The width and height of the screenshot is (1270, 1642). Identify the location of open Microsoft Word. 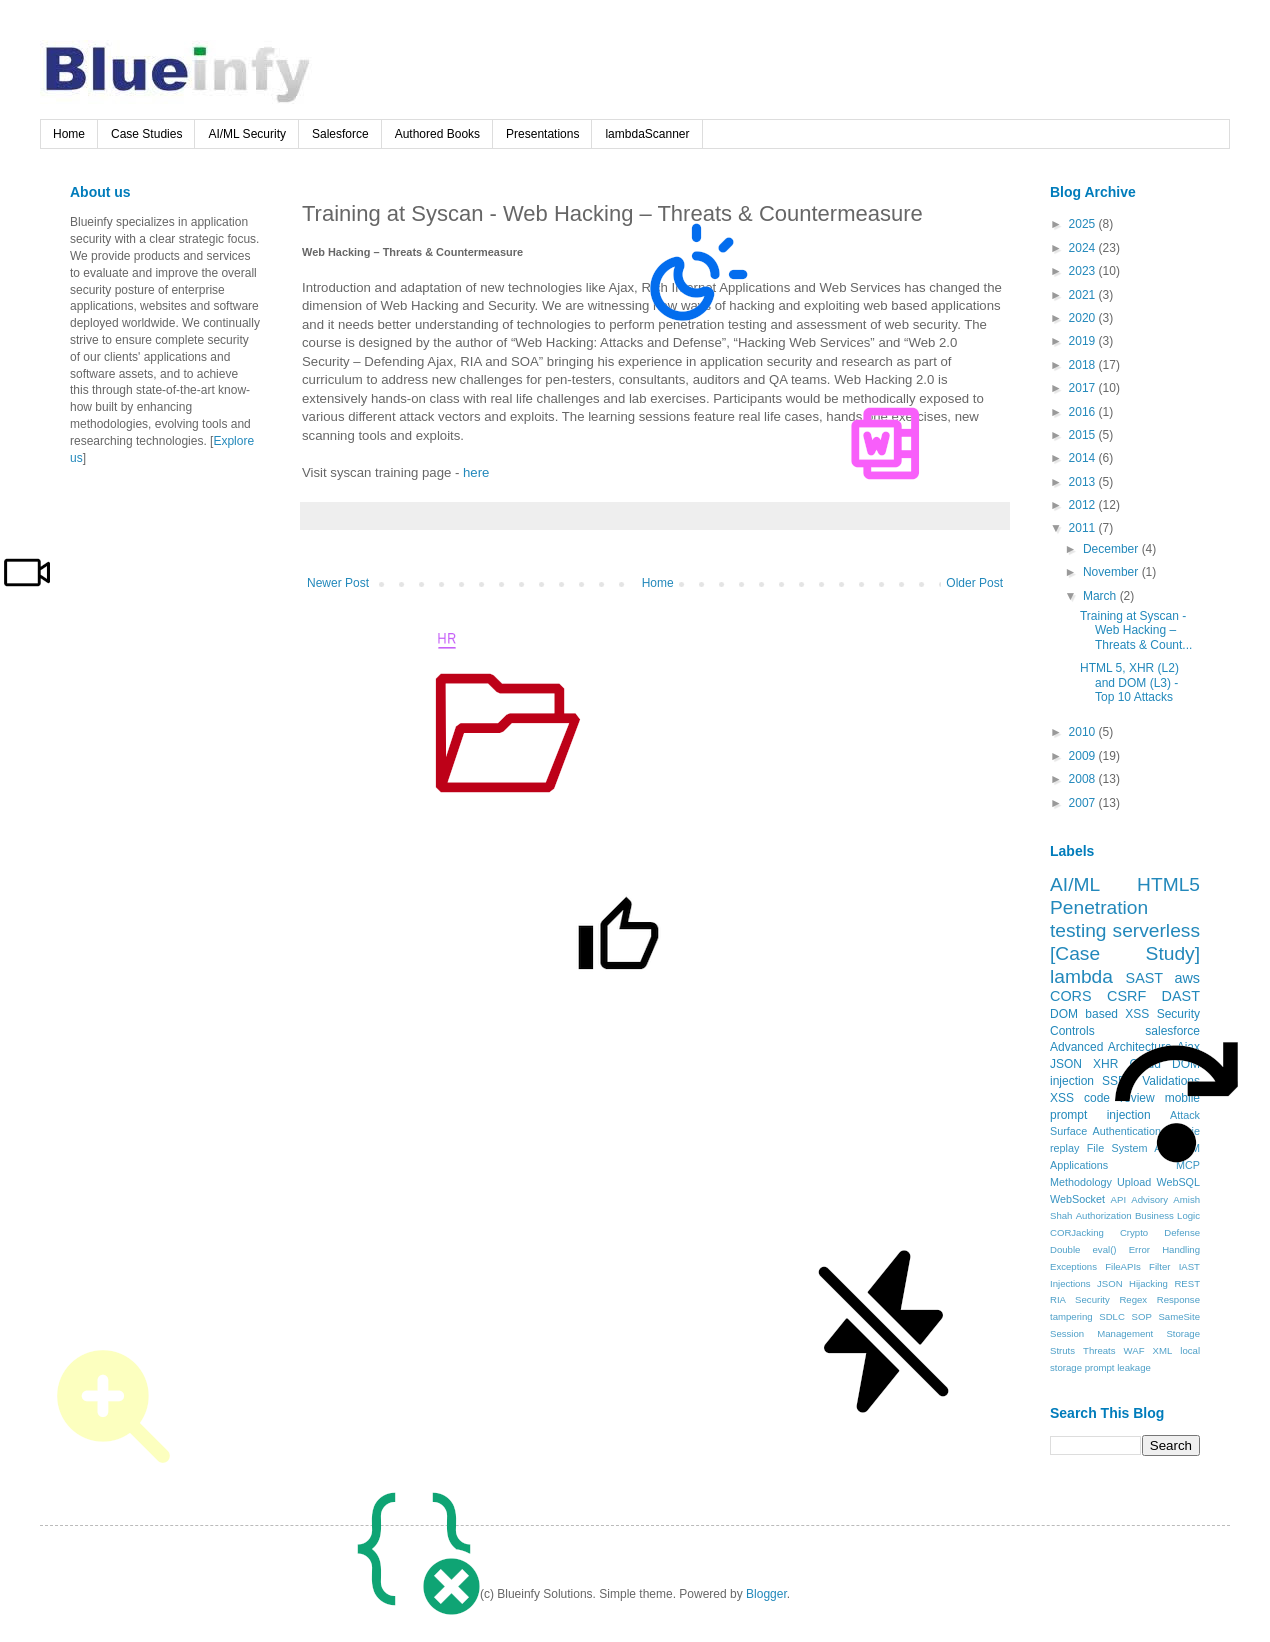
(888, 443).